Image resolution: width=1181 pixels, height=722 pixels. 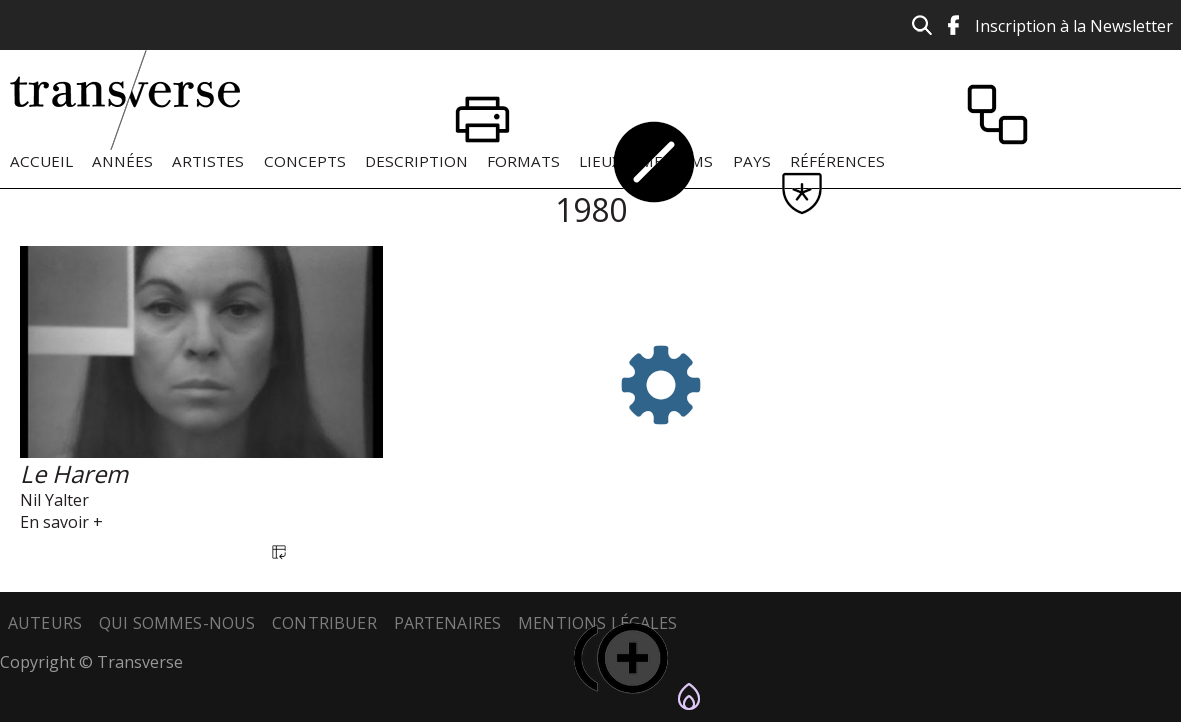 I want to click on pivot data by column in a table or spreadsheet, so click(x=279, y=552).